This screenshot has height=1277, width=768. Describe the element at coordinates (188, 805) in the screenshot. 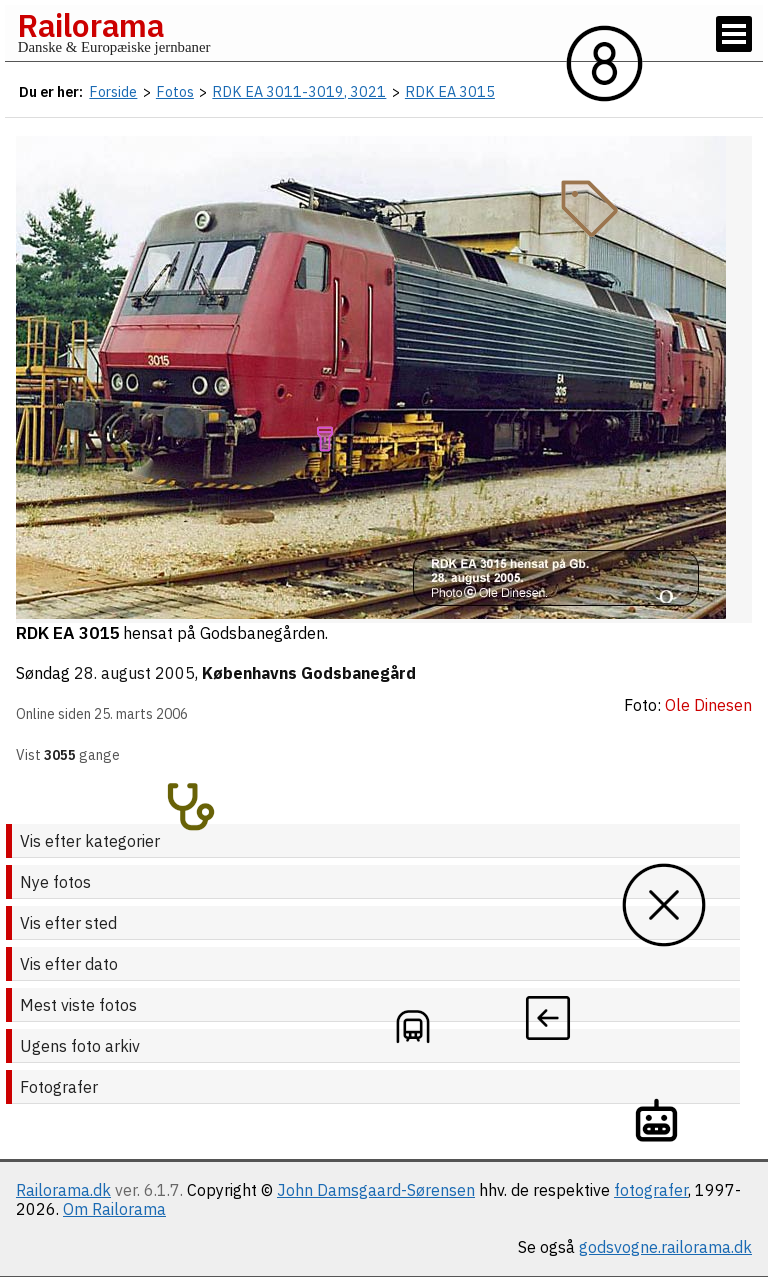

I see `access health or medical features` at that location.